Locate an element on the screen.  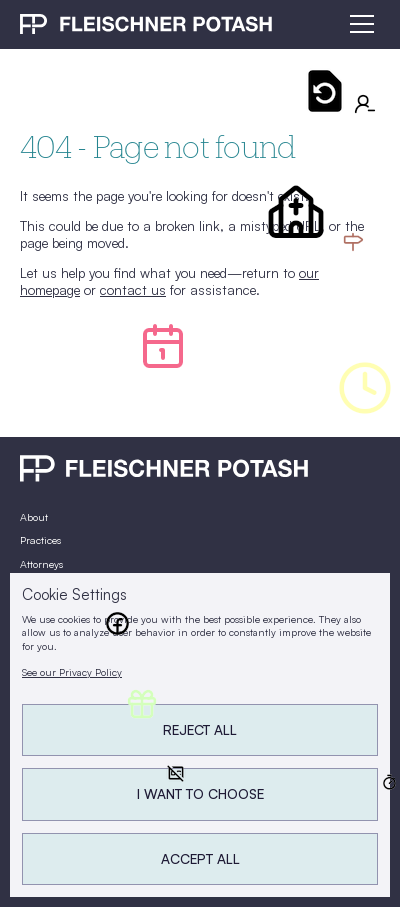
closed captions are disabled is located at coordinates (176, 773).